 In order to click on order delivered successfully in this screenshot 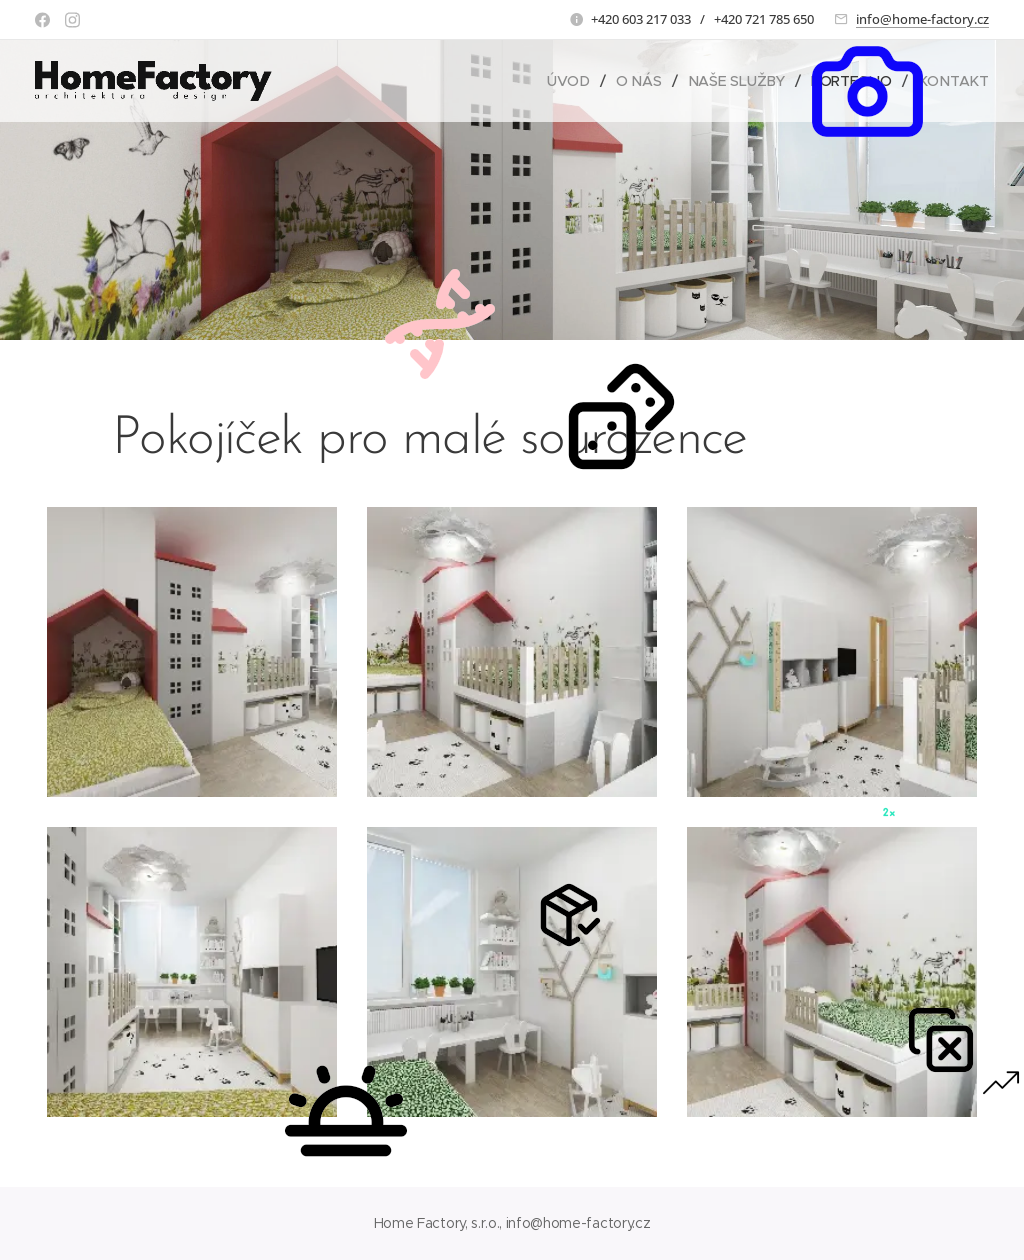, I will do `click(569, 915)`.